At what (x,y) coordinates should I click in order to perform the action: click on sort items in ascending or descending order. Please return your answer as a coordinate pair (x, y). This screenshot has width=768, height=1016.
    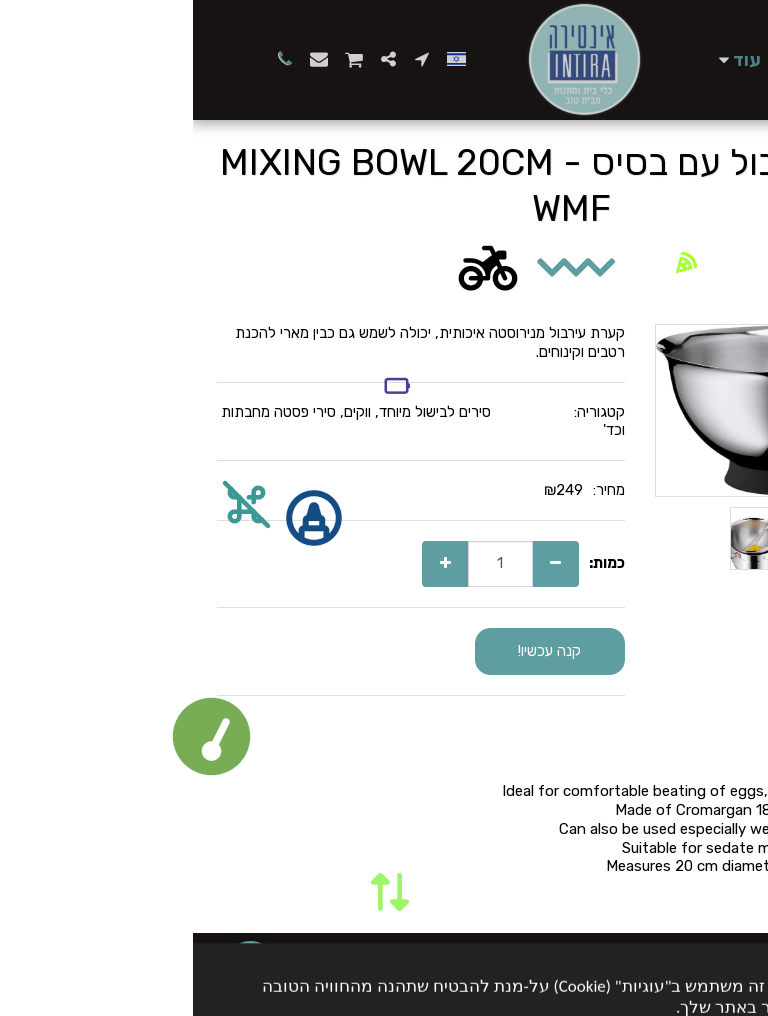
    Looking at the image, I should click on (390, 892).